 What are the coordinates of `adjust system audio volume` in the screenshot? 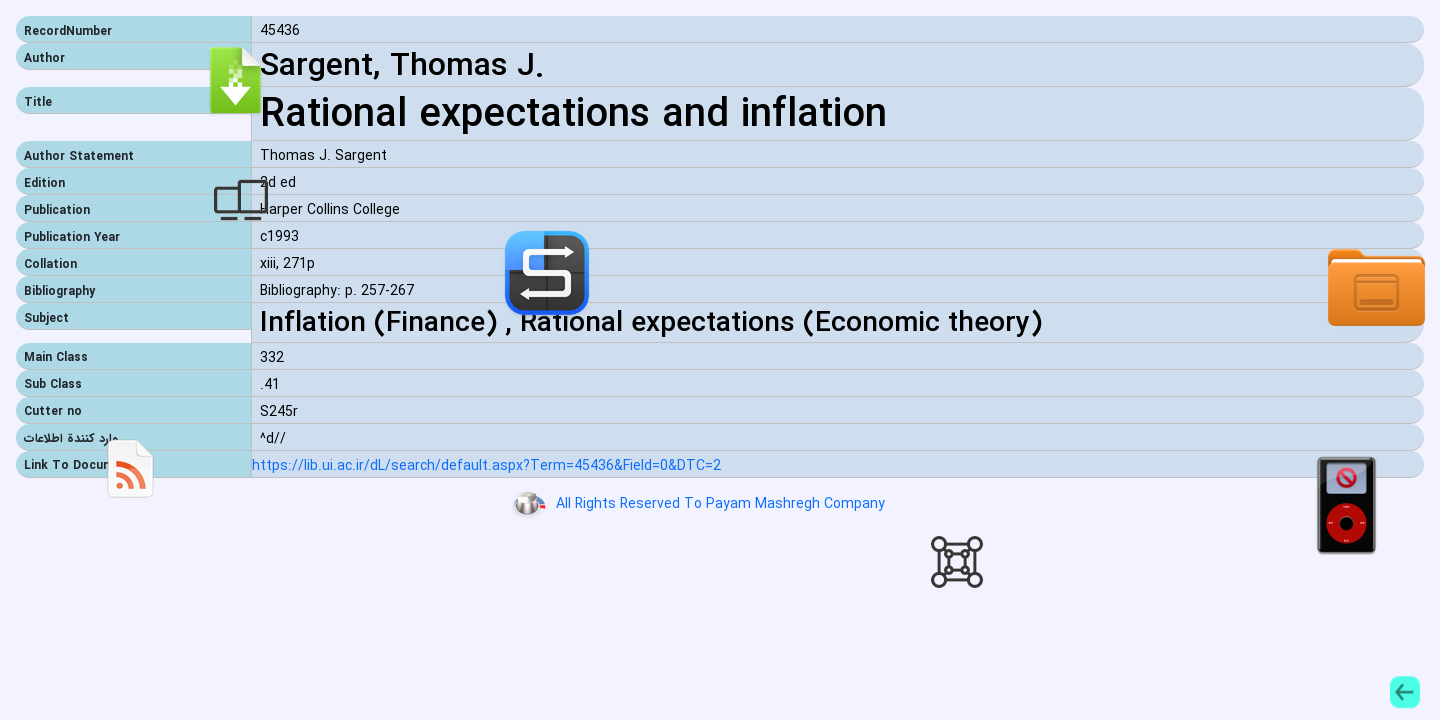 It's located at (529, 503).